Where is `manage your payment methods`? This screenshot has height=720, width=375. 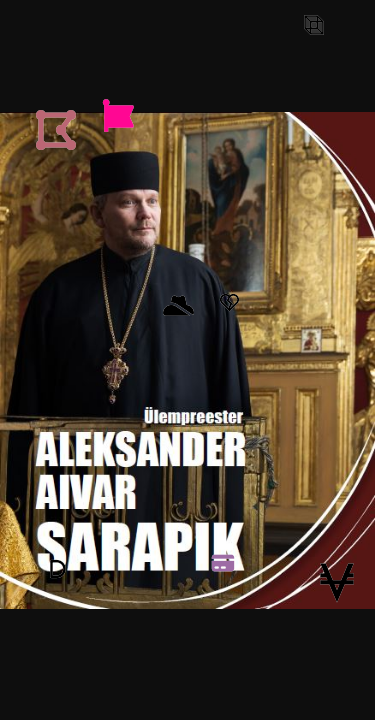 manage your payment methods is located at coordinates (223, 563).